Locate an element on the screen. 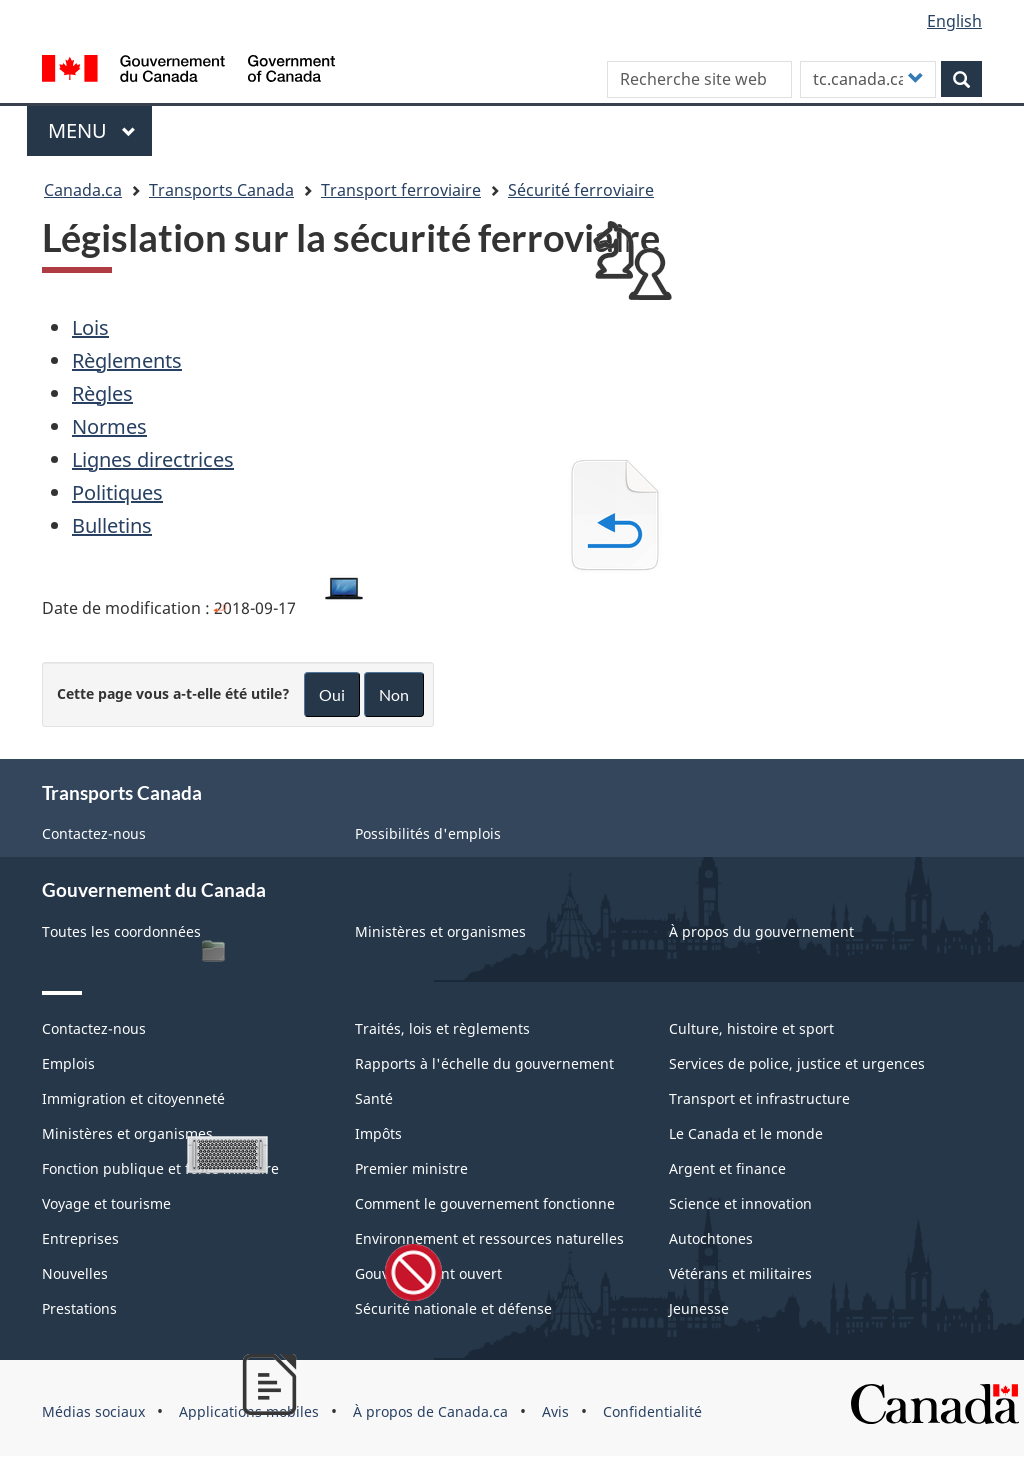  reply to all recipients of an email is located at coordinates (219, 608).